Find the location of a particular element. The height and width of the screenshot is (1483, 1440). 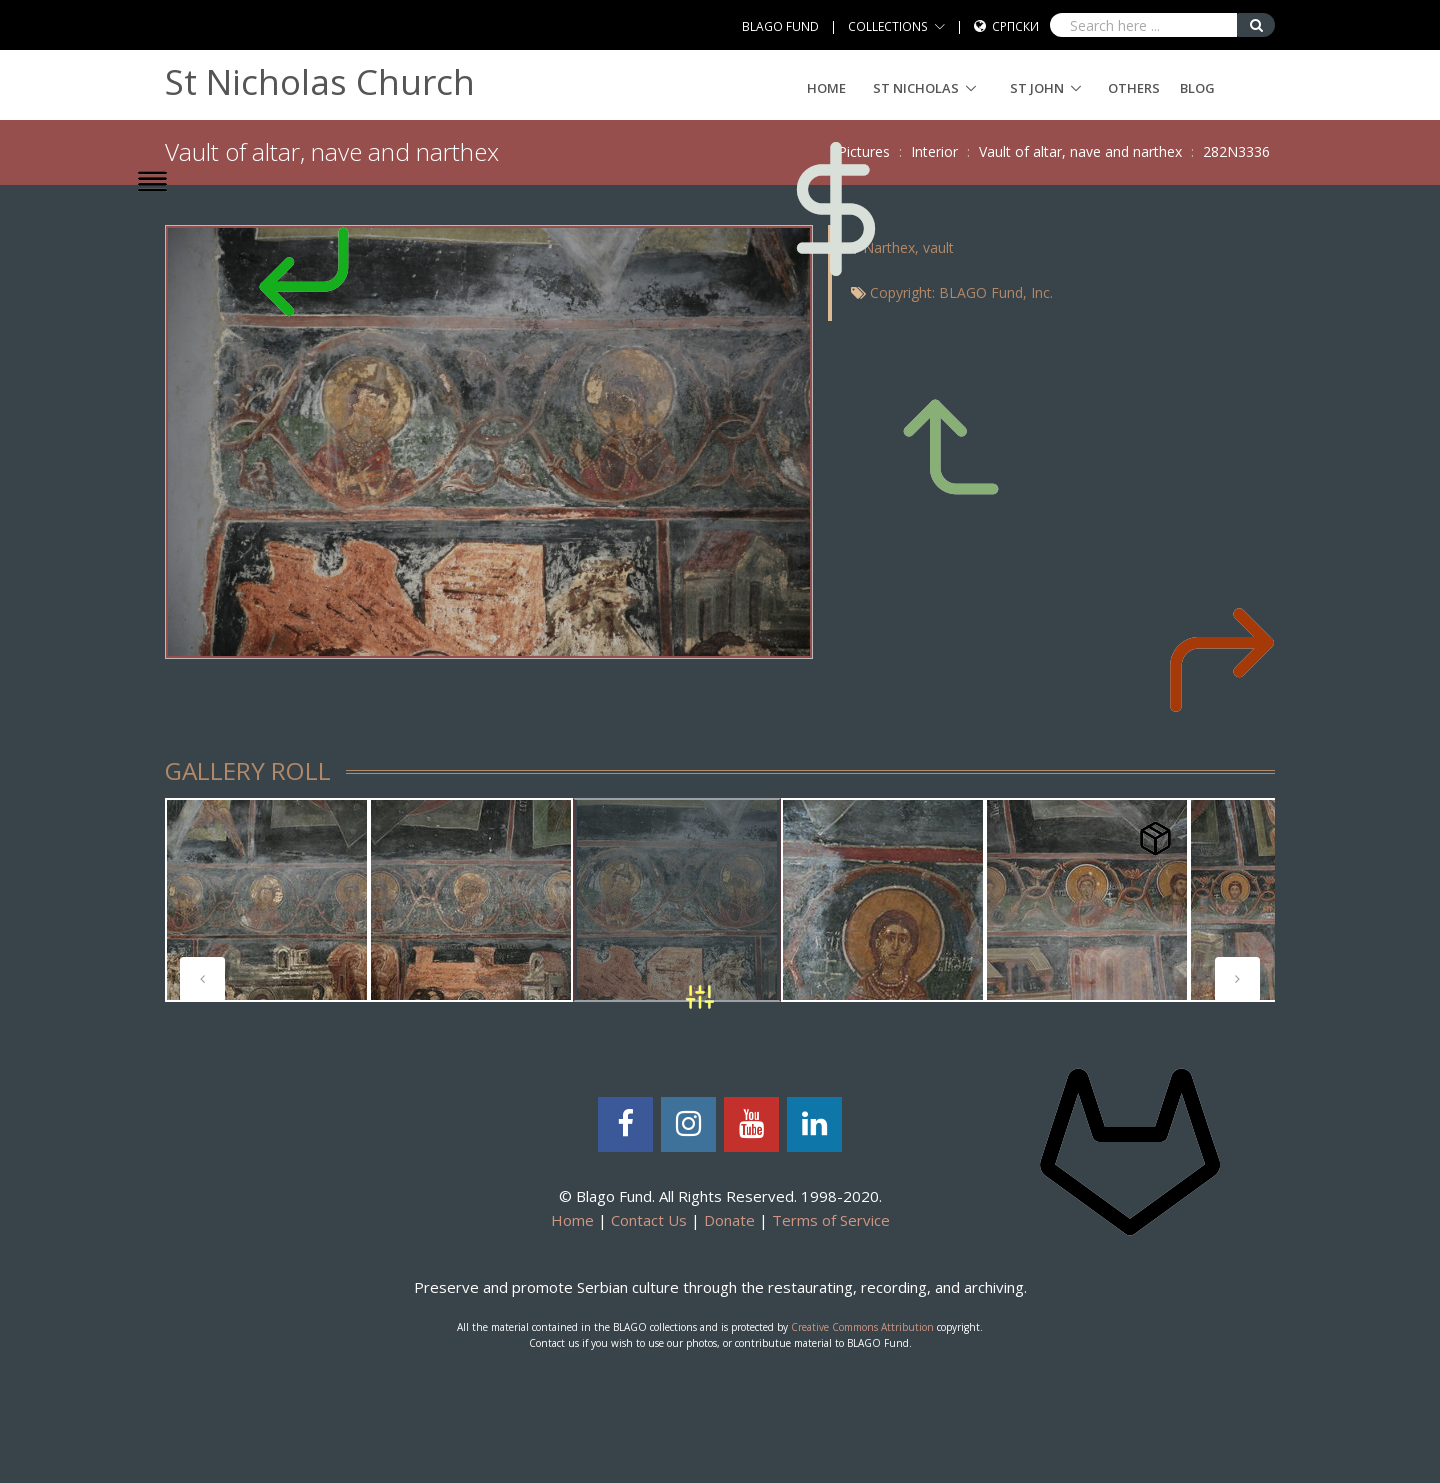

adjust settings or preferences is located at coordinates (700, 997).